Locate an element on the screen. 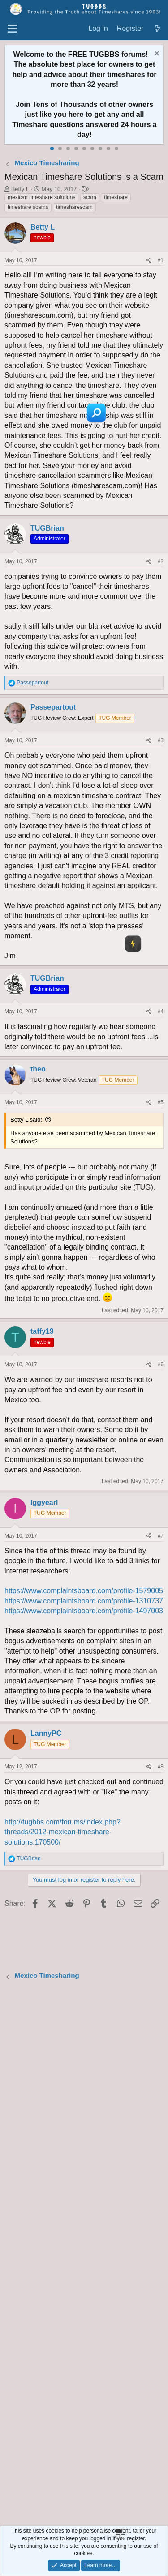  access application preferences or settings is located at coordinates (121, 2534).